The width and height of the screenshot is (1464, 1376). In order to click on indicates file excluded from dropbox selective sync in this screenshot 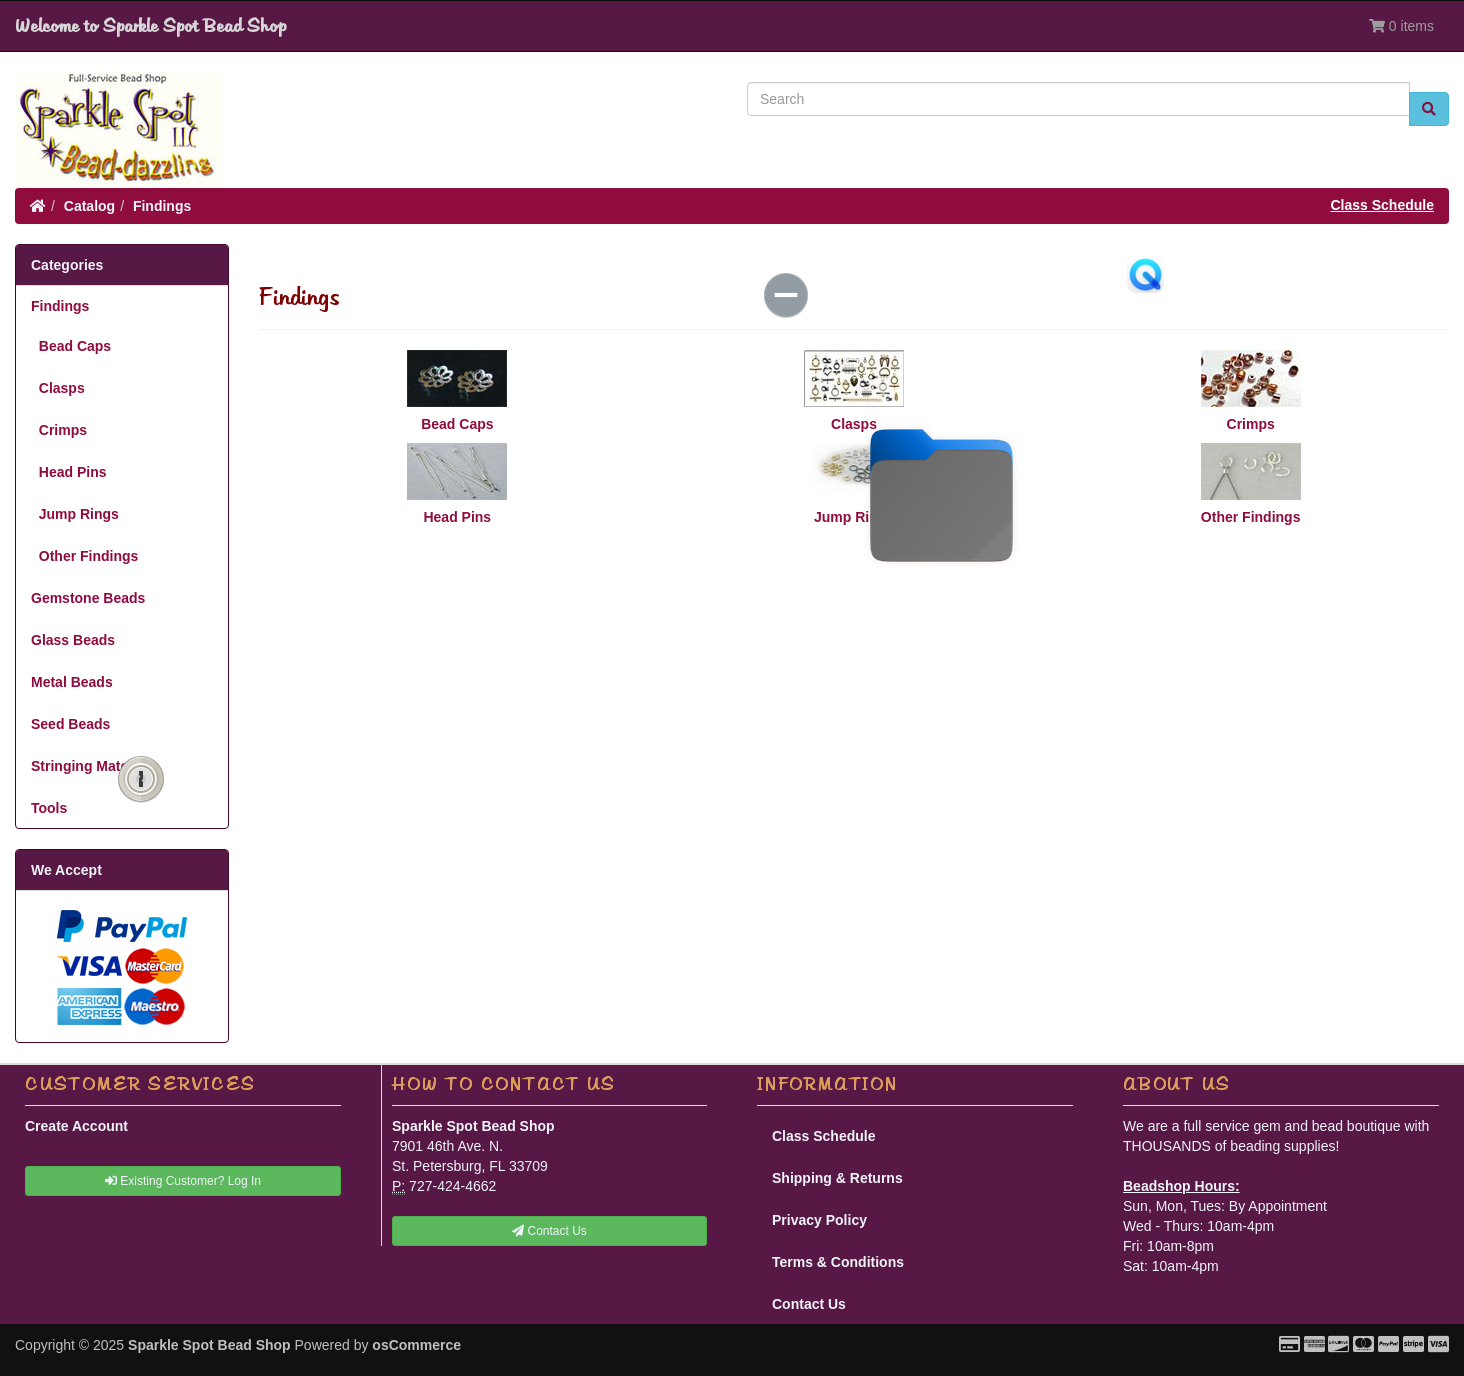, I will do `click(786, 295)`.